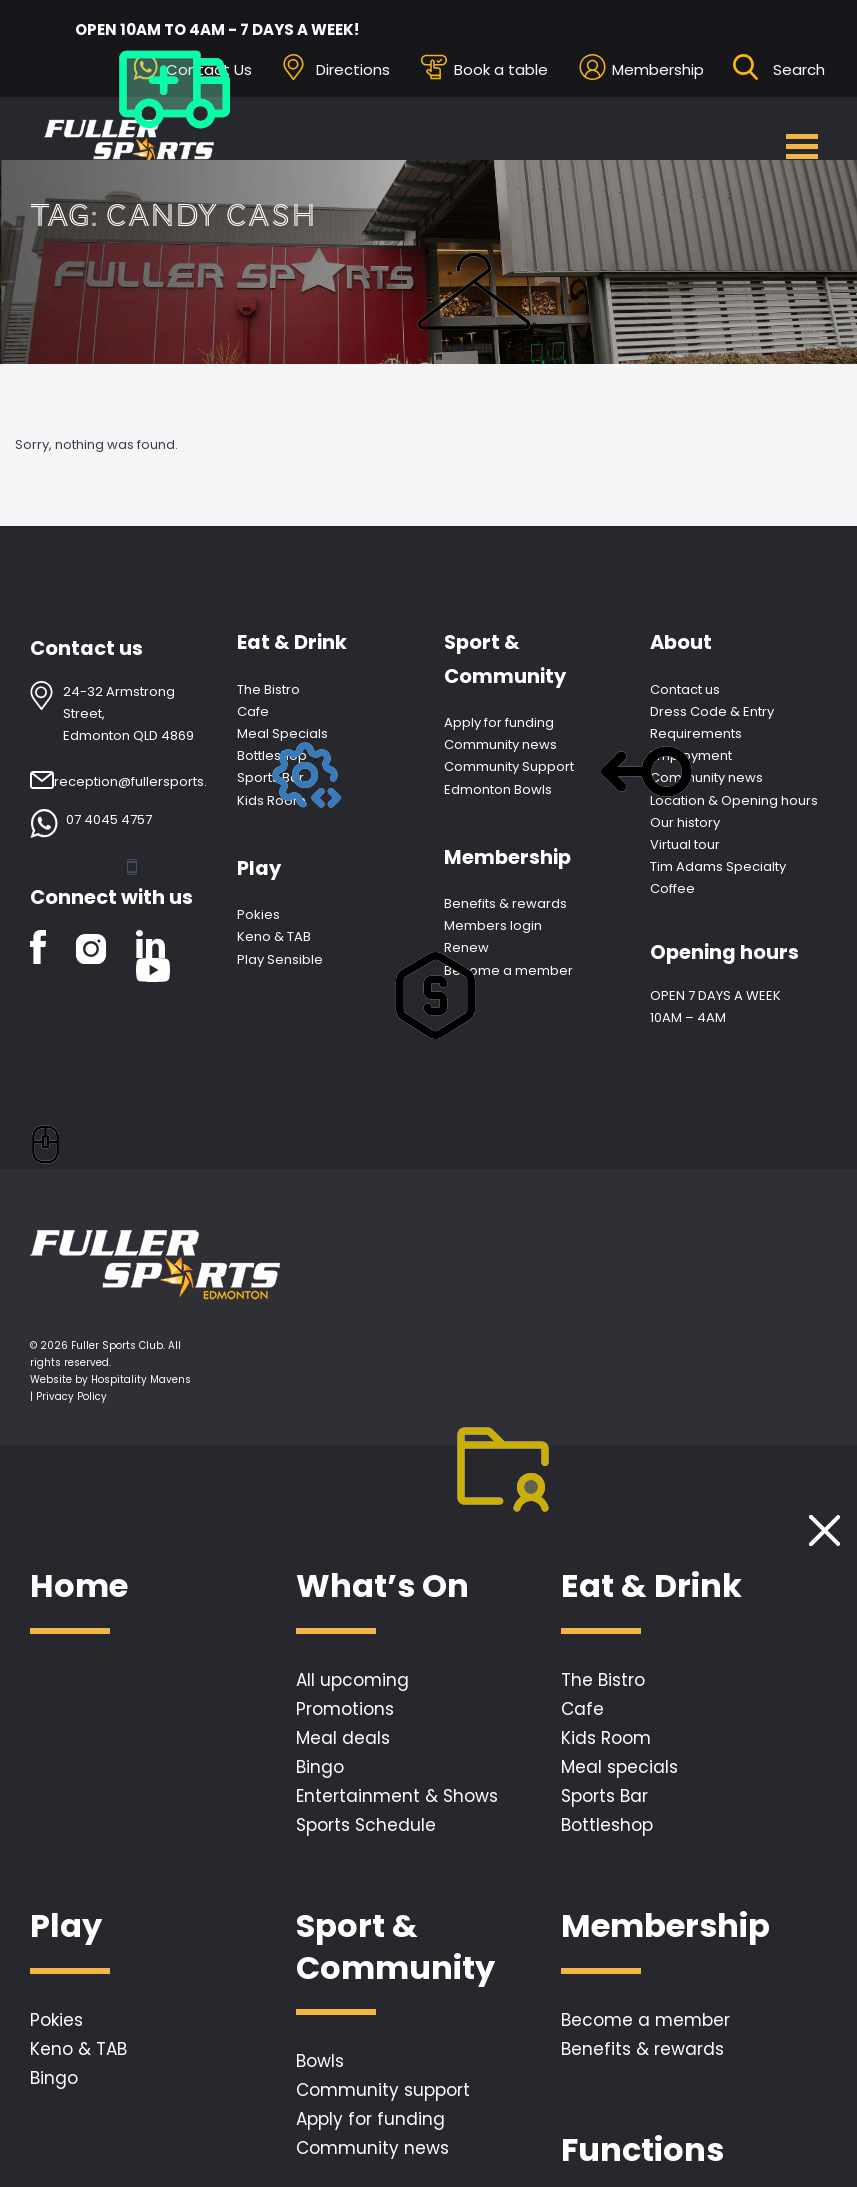 The height and width of the screenshot is (2187, 857). Describe the element at coordinates (646, 771) in the screenshot. I see `swipe left to dismiss or navigate back` at that location.